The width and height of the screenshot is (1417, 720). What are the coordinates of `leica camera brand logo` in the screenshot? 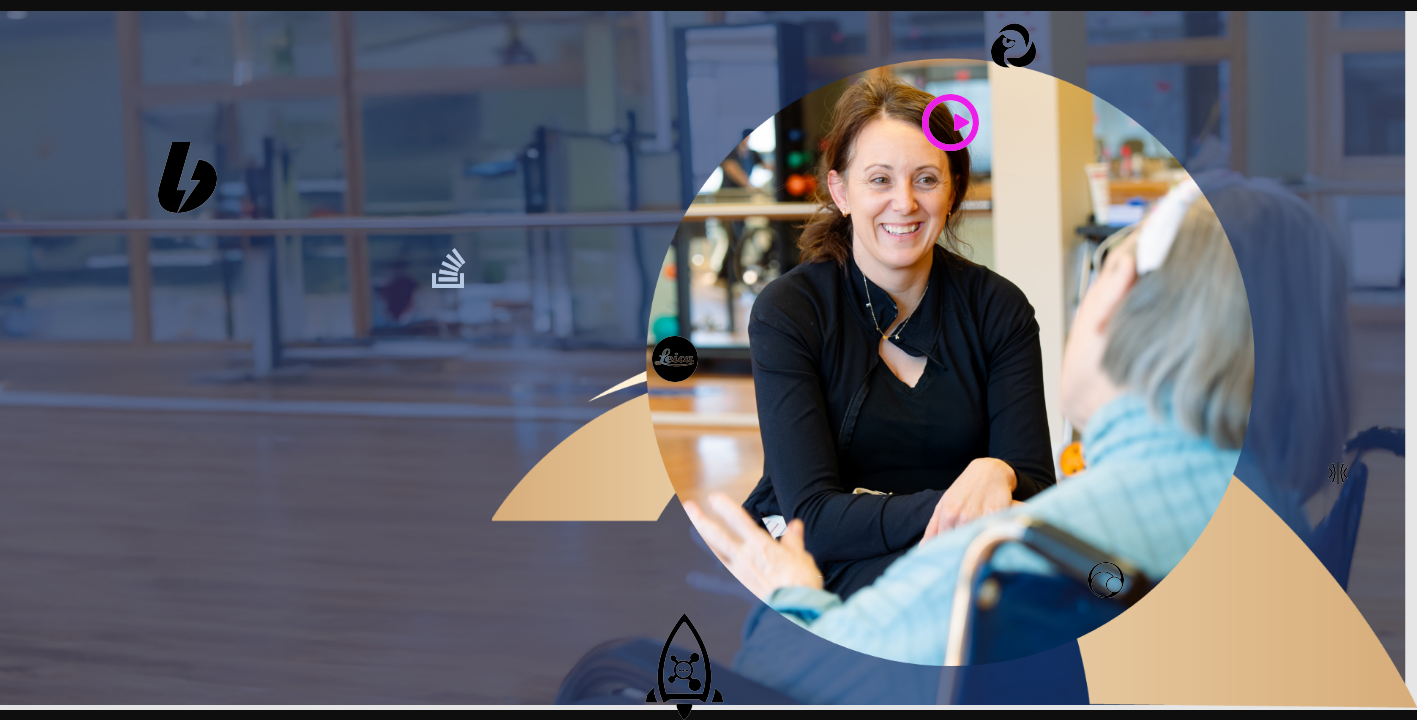 It's located at (675, 359).